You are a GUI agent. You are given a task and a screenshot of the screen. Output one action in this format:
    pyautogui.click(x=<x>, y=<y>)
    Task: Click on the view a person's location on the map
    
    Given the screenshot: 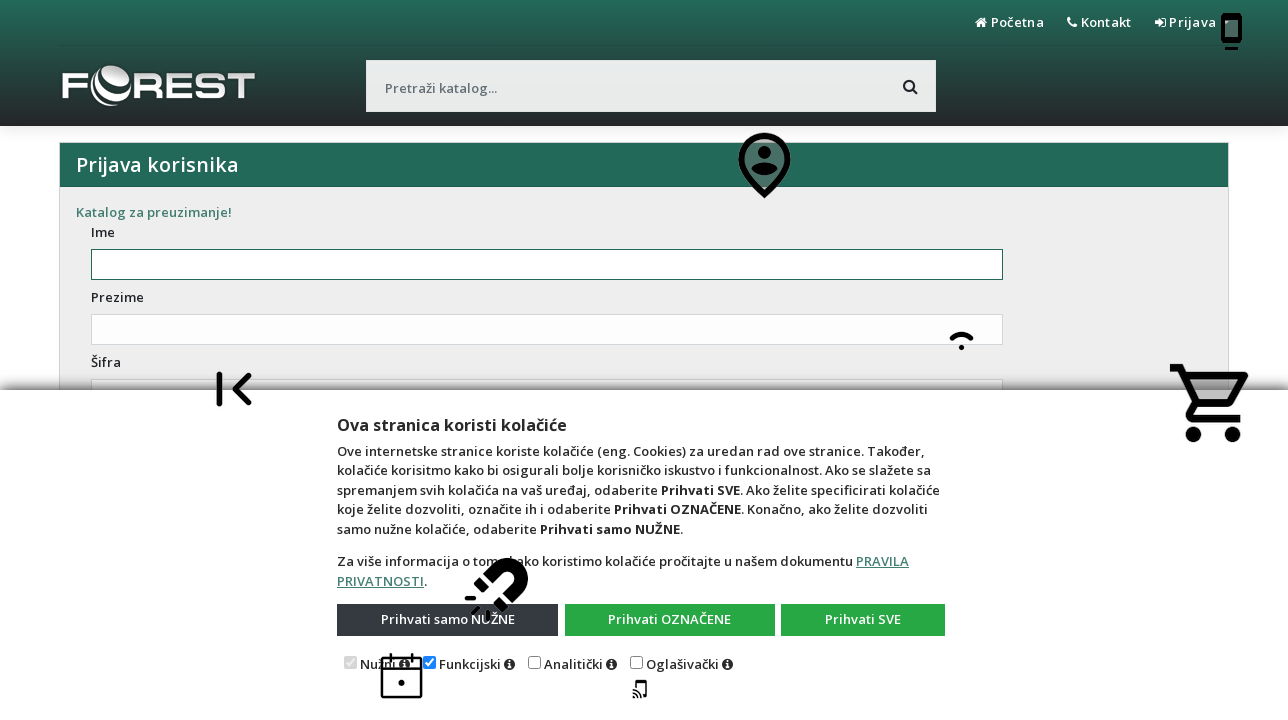 What is the action you would take?
    pyautogui.click(x=764, y=165)
    